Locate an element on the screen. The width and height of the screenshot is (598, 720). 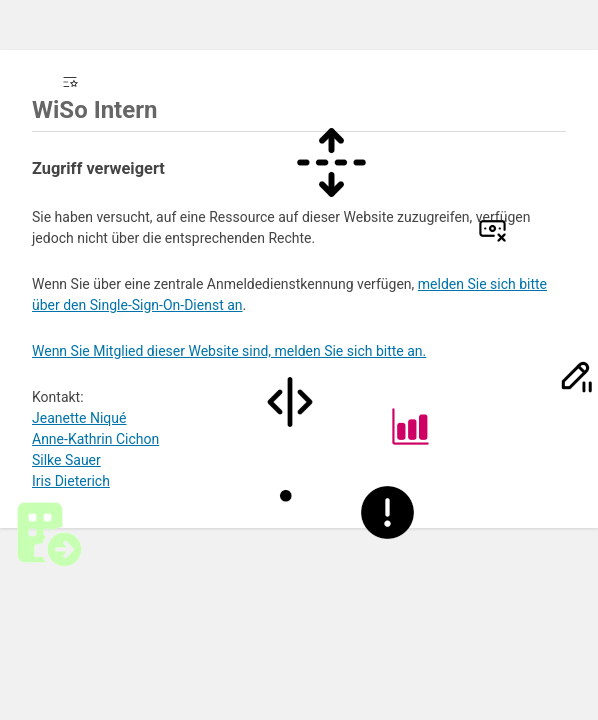
view your favorites list is located at coordinates (70, 82).